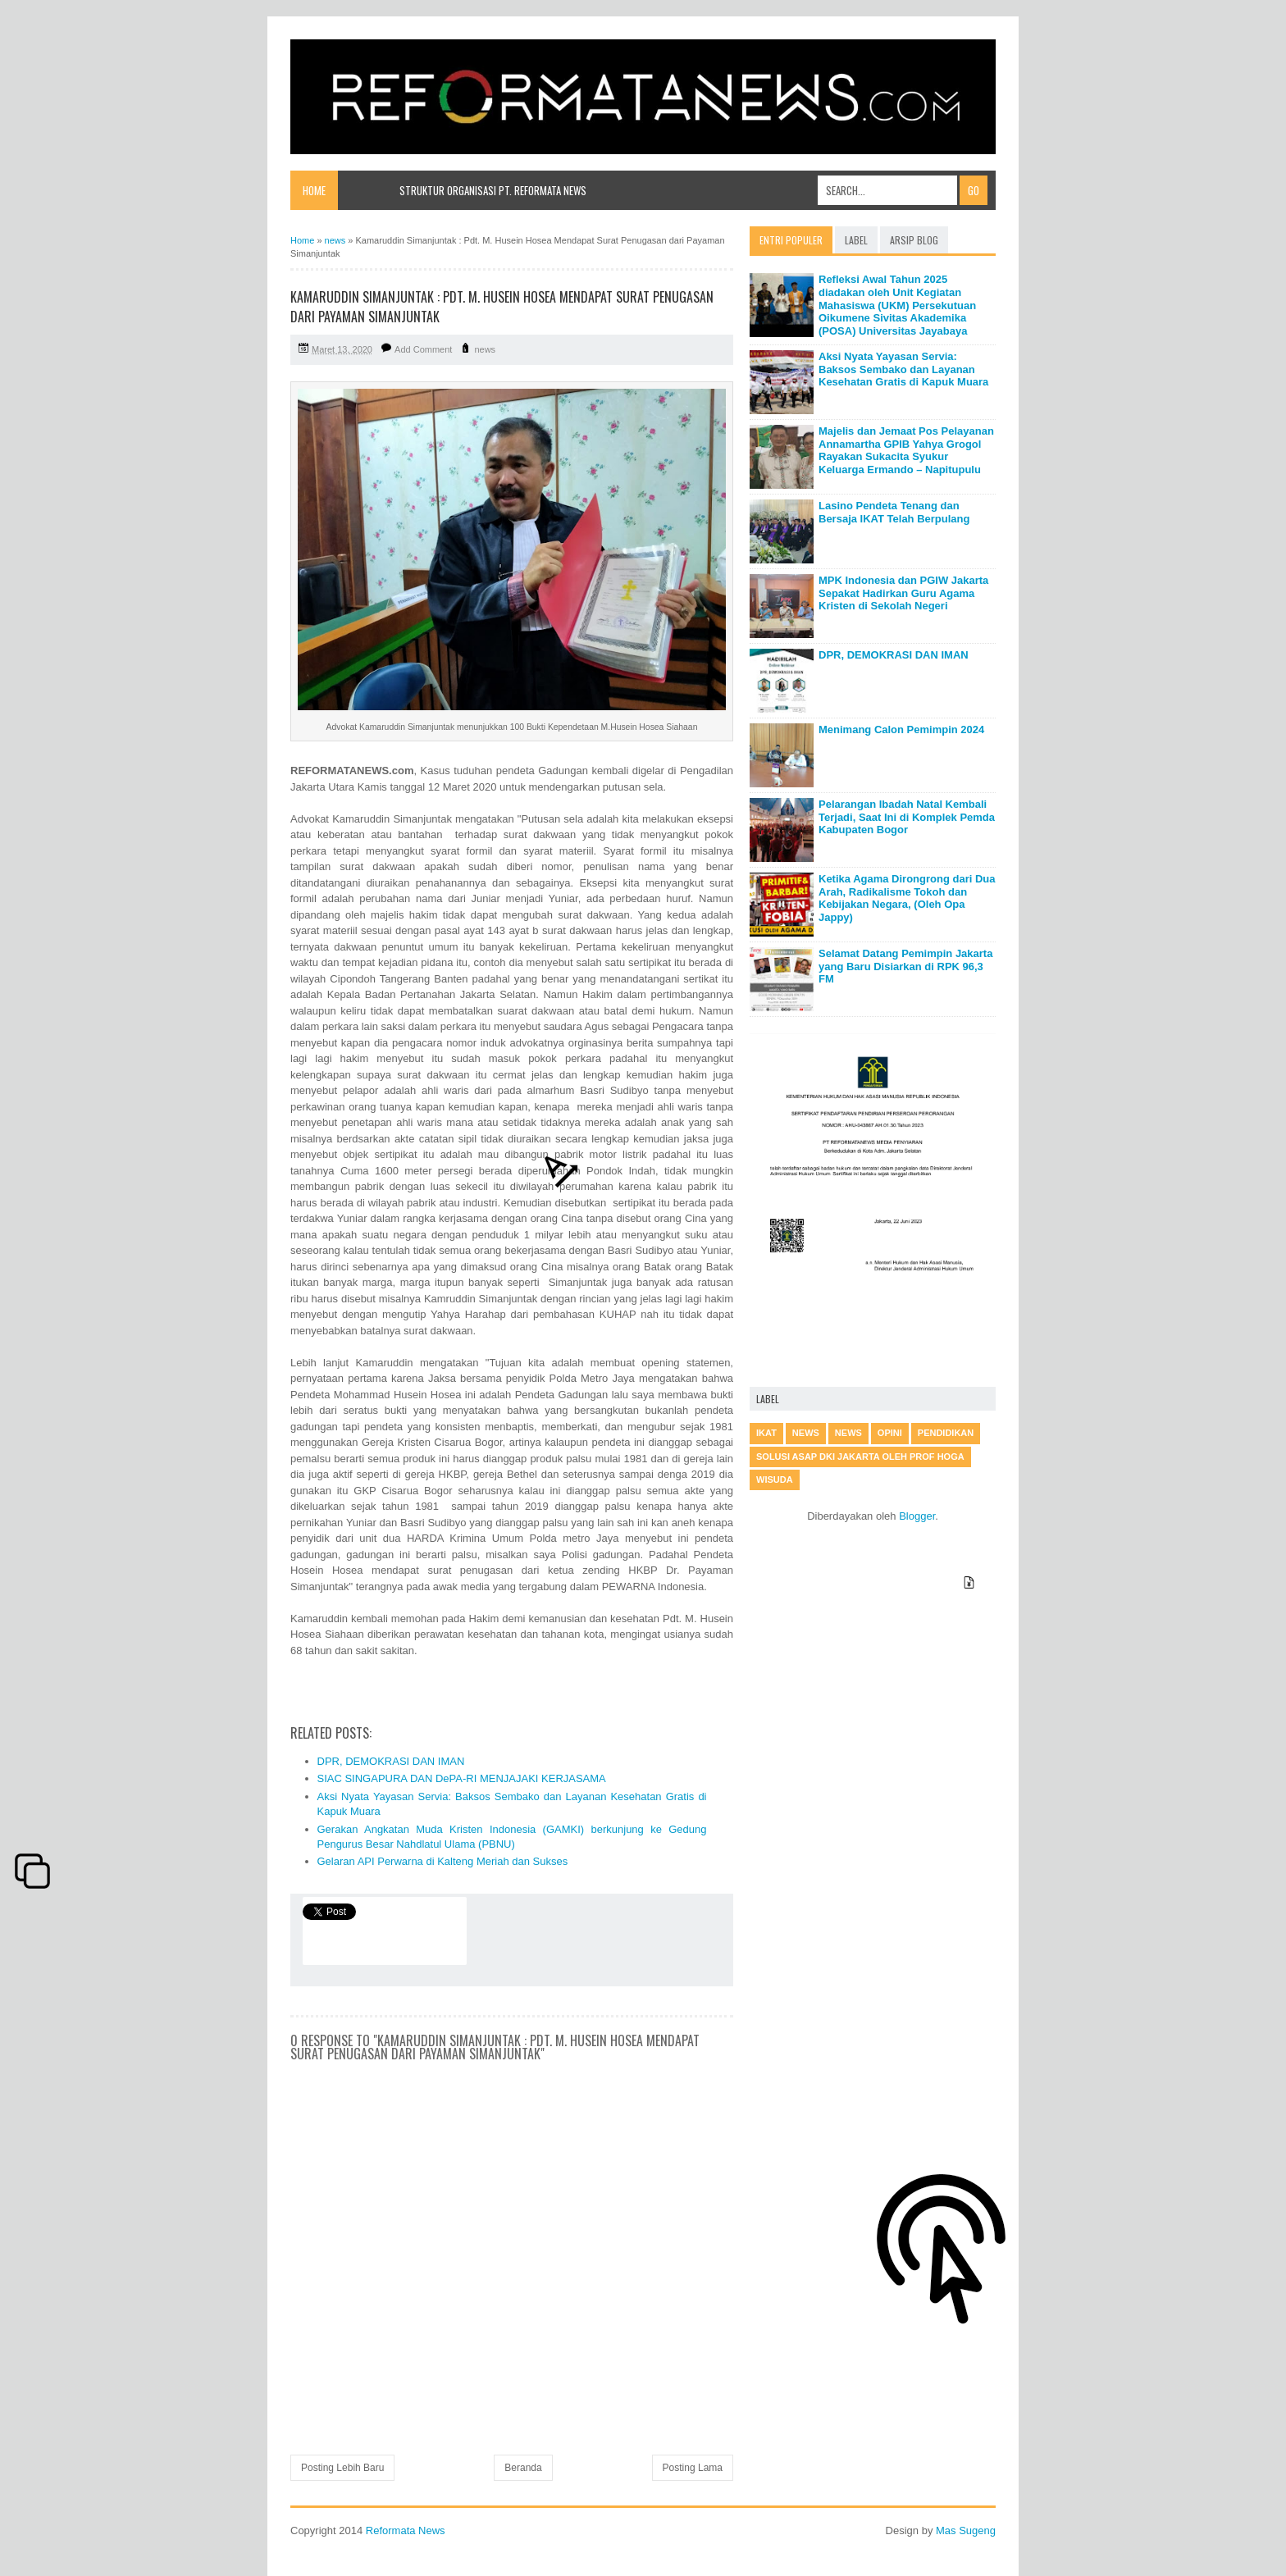  What do you see at coordinates (32, 1871) in the screenshot?
I see `copy to clipboard` at bounding box center [32, 1871].